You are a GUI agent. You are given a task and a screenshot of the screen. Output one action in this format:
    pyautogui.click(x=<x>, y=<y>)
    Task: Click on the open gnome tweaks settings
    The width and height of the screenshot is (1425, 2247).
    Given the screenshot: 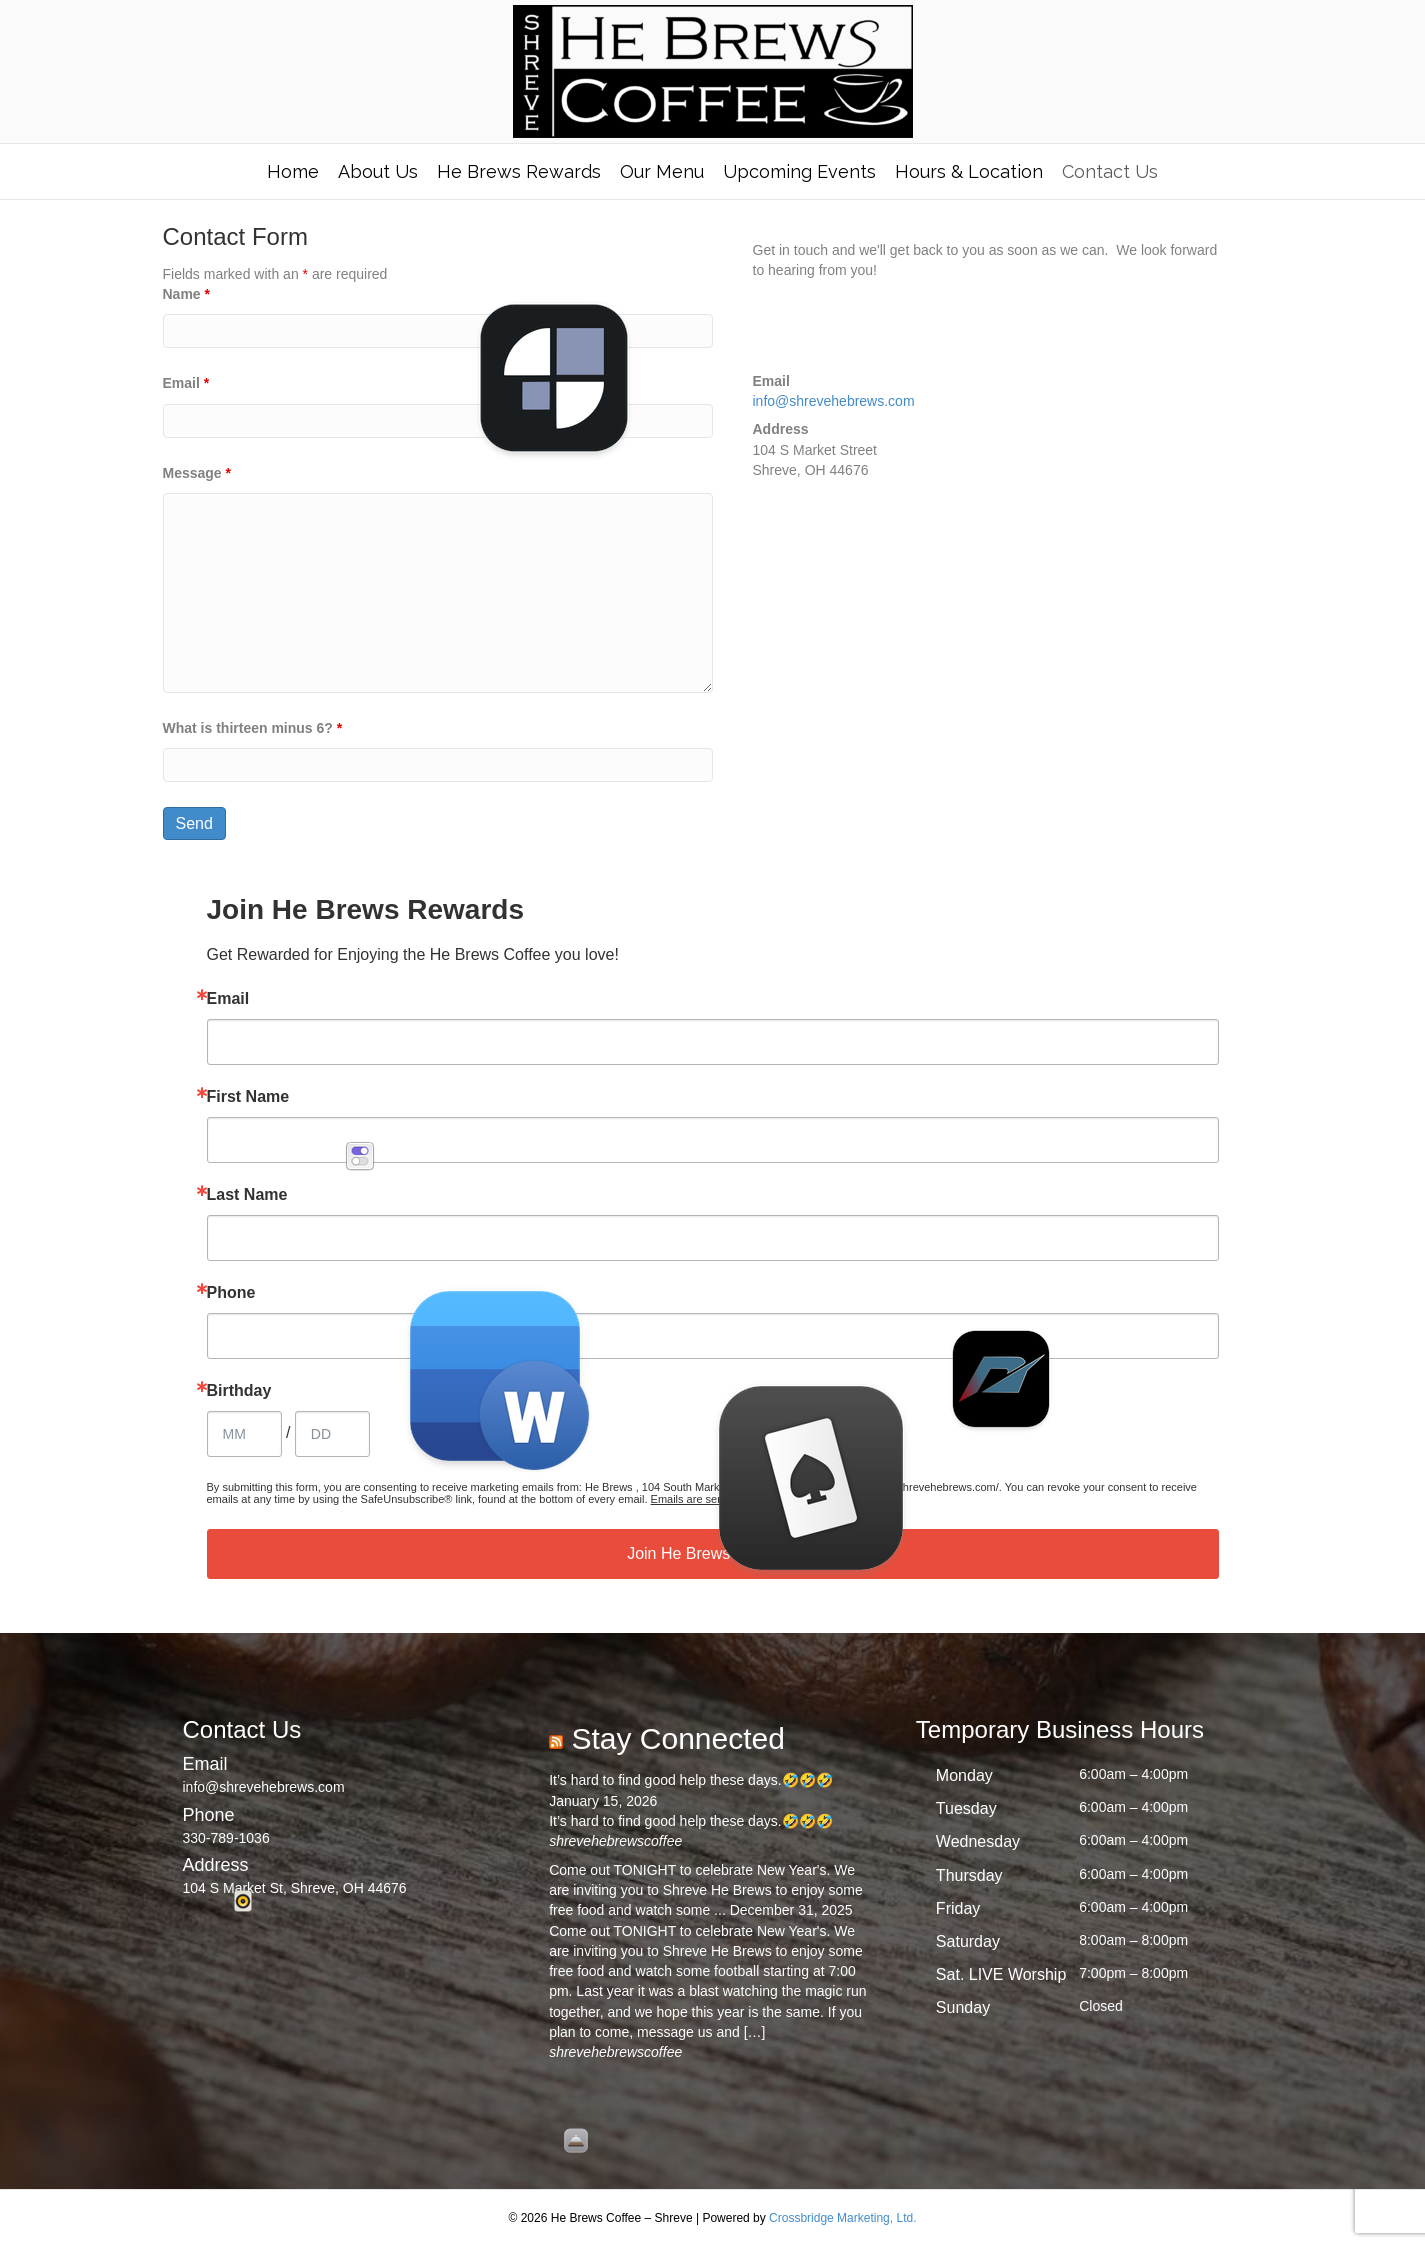 What is the action you would take?
    pyautogui.click(x=360, y=1156)
    